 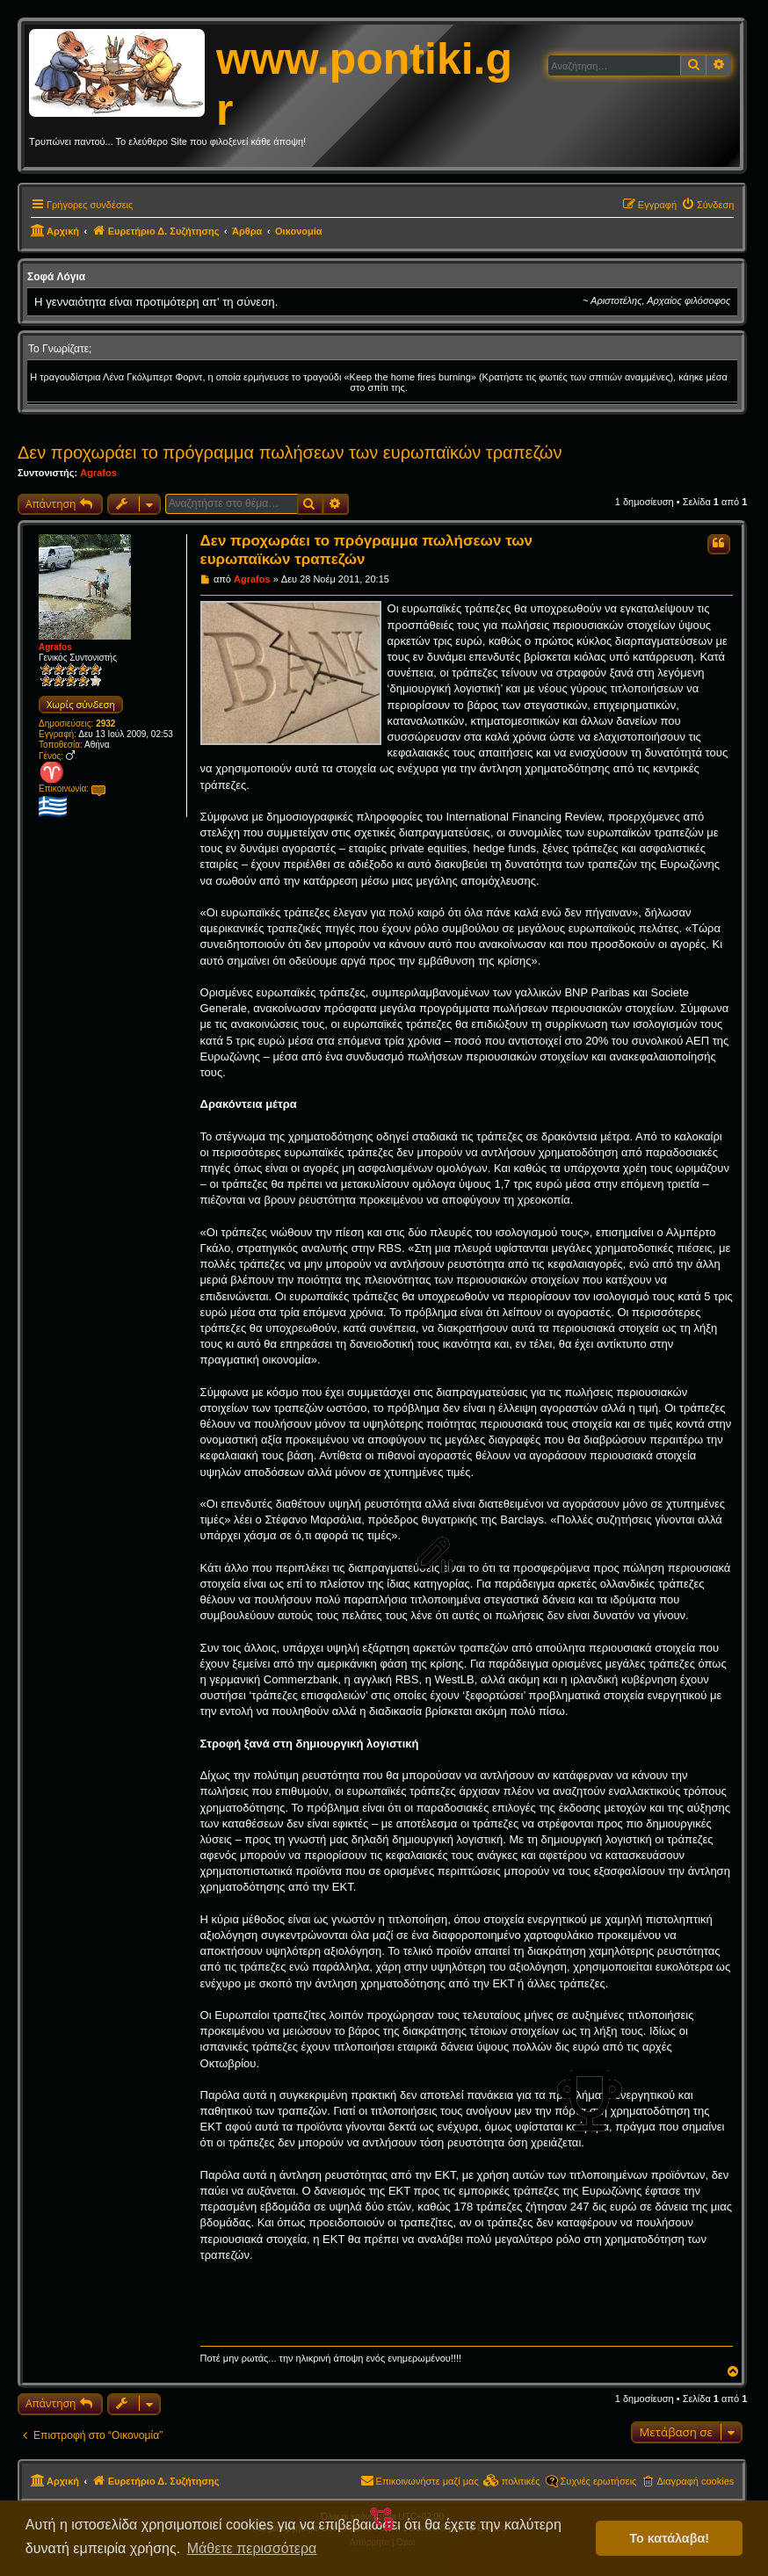 What do you see at coordinates (590, 2099) in the screenshot?
I see `view achievements or awards` at bounding box center [590, 2099].